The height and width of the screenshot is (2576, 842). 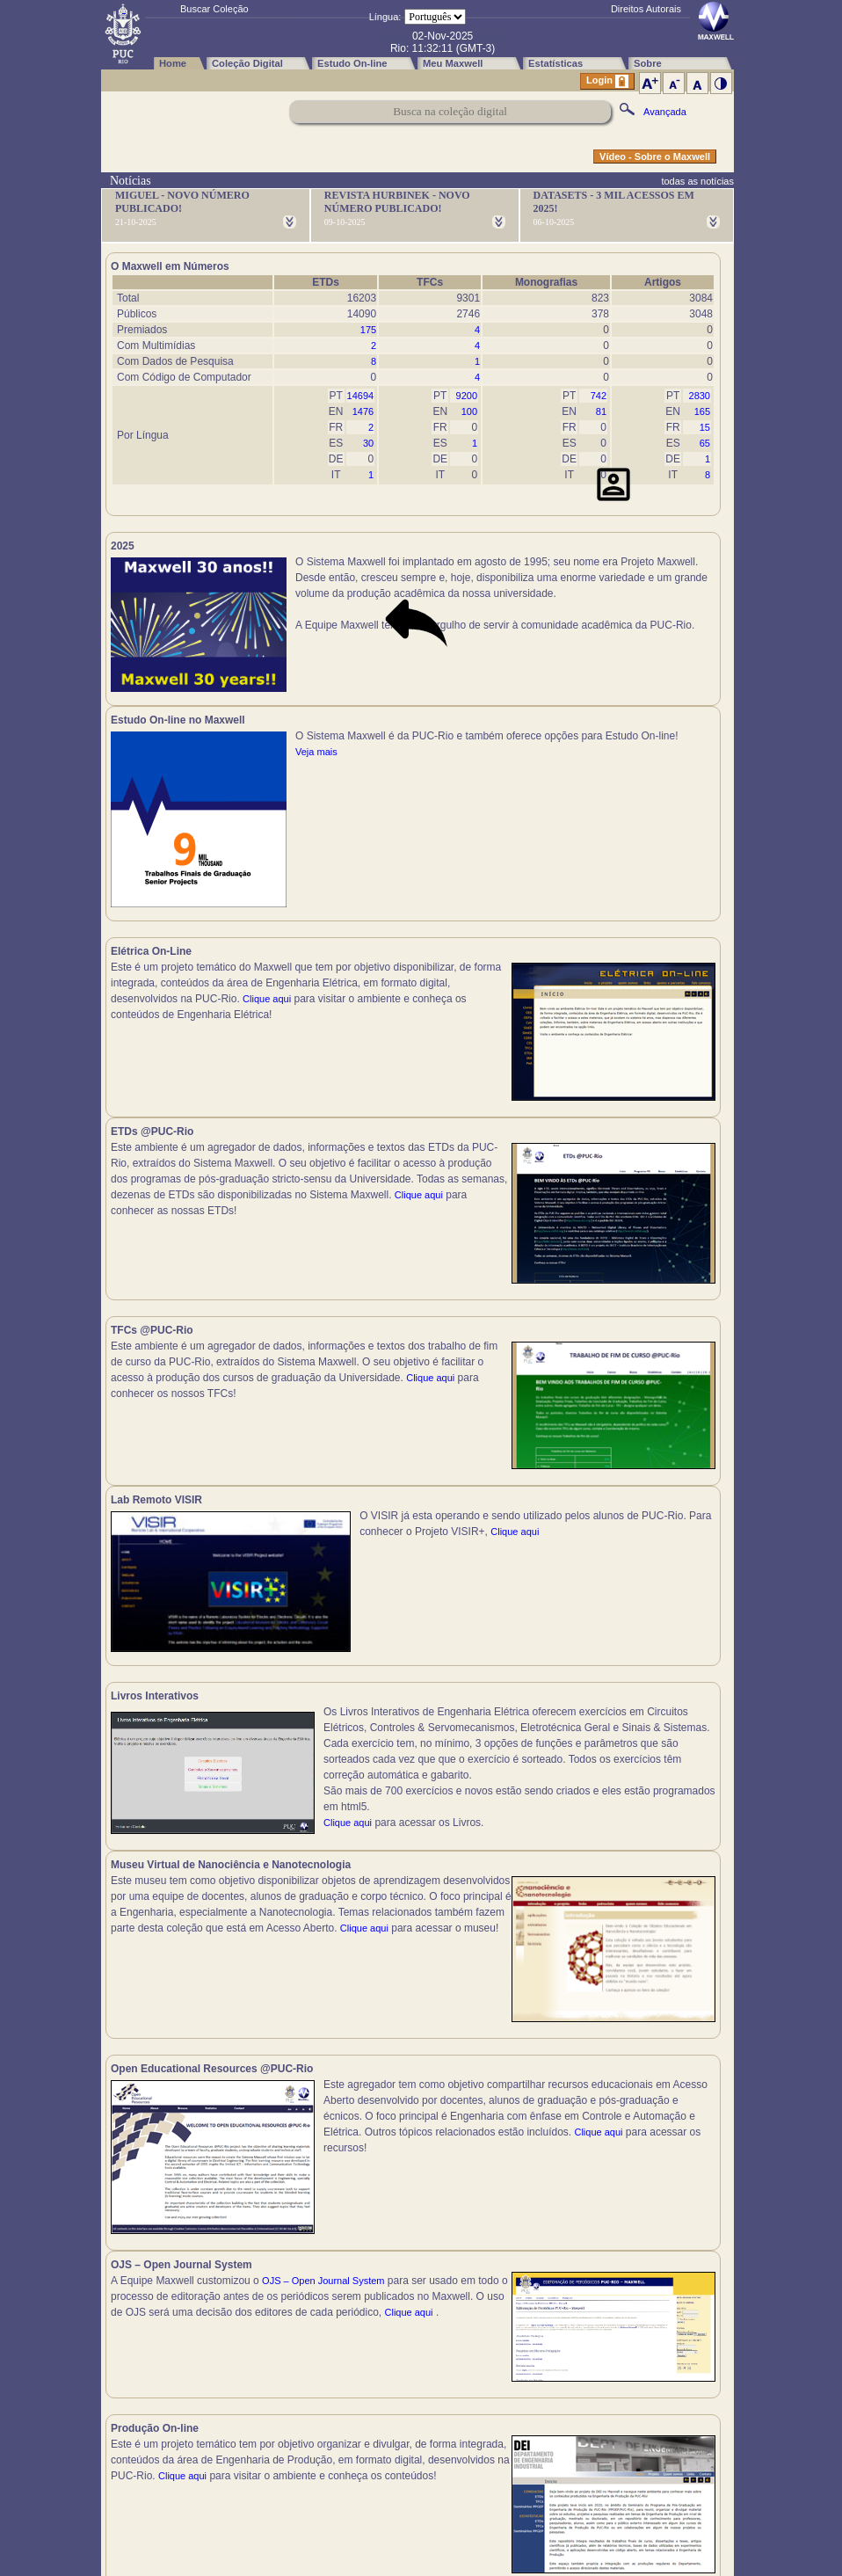 I want to click on reply to a message, so click(x=416, y=619).